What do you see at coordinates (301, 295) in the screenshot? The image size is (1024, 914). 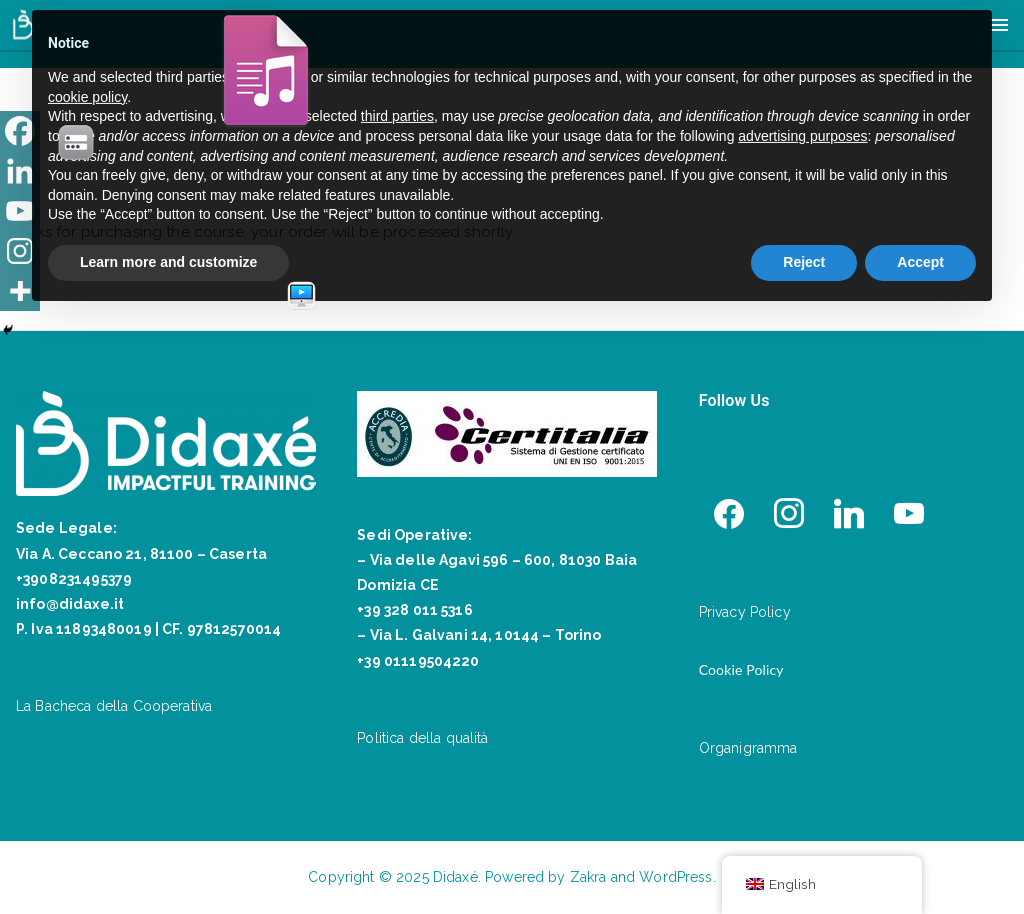 I see `open variety slideshow app` at bounding box center [301, 295].